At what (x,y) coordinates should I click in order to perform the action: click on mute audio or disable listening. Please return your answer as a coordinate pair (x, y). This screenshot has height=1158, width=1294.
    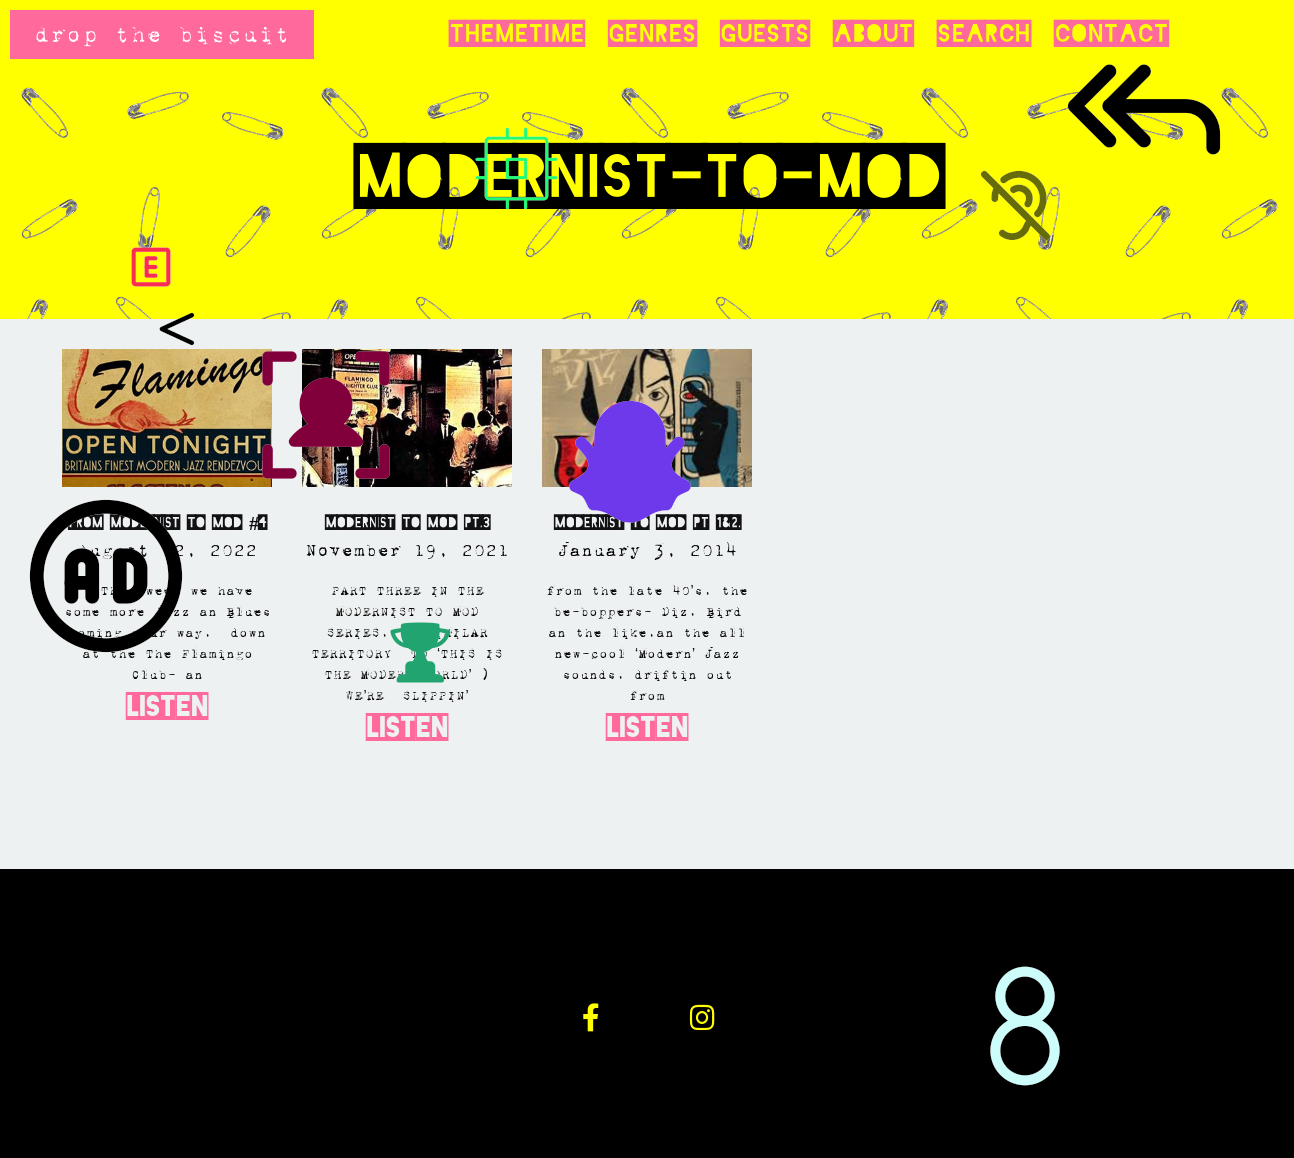
    Looking at the image, I should click on (1015, 205).